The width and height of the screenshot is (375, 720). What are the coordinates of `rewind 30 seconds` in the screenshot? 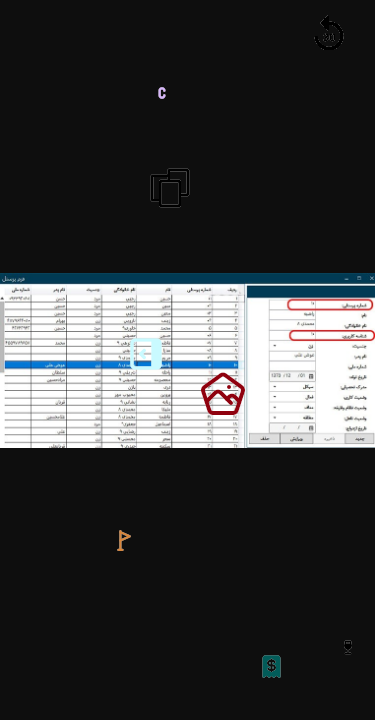 It's located at (329, 34).